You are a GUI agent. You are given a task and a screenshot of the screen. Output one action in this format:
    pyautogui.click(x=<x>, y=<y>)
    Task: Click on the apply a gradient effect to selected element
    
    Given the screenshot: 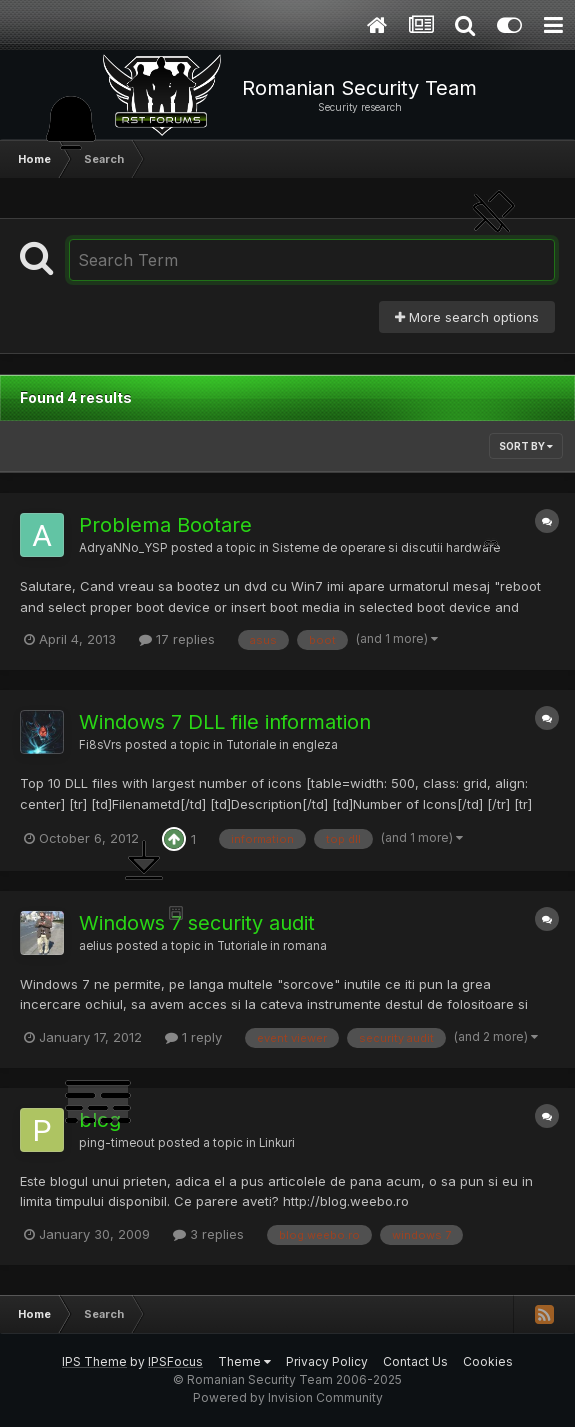 What is the action you would take?
    pyautogui.click(x=98, y=1103)
    